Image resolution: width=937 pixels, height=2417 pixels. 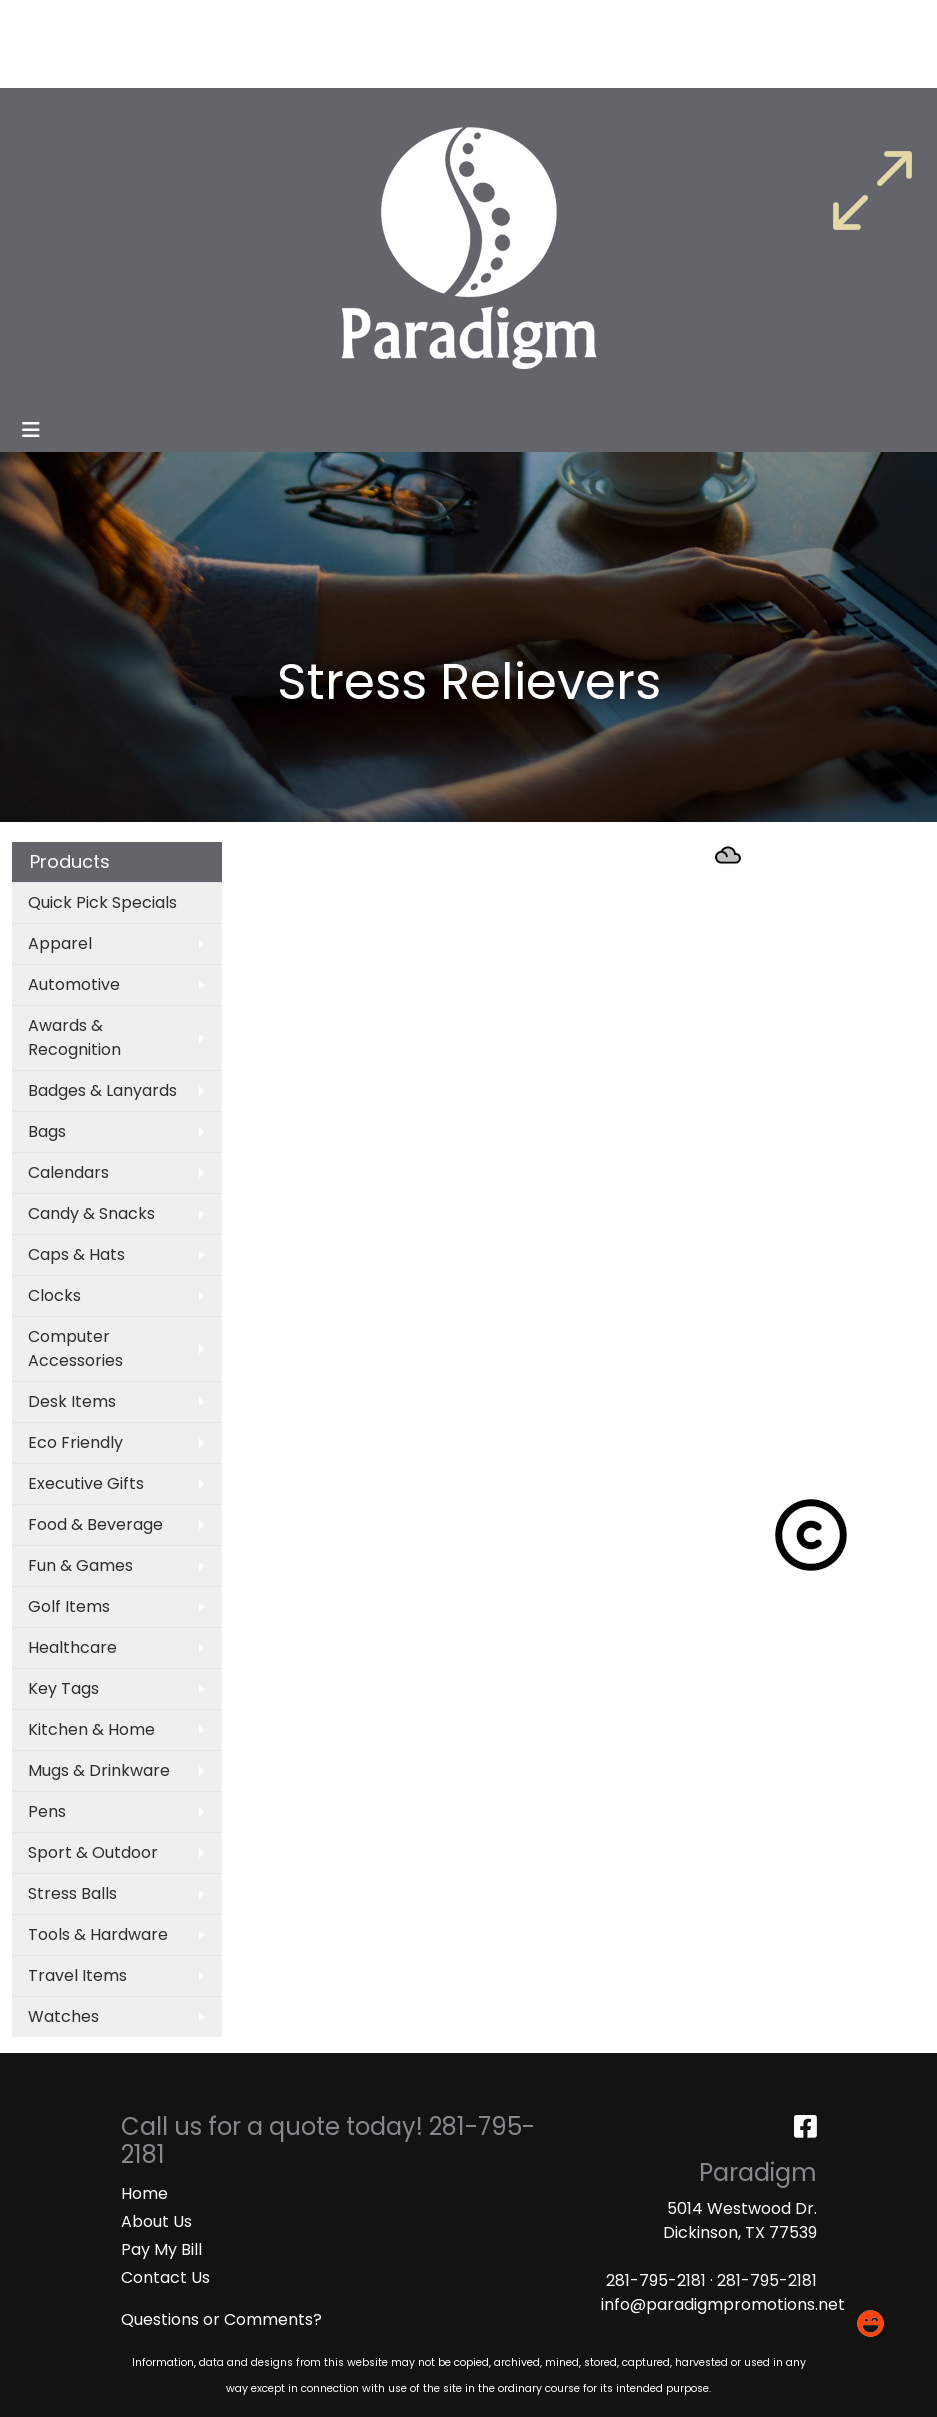 What do you see at coordinates (870, 2323) in the screenshot?
I see `add a playful or humorous reaction` at bounding box center [870, 2323].